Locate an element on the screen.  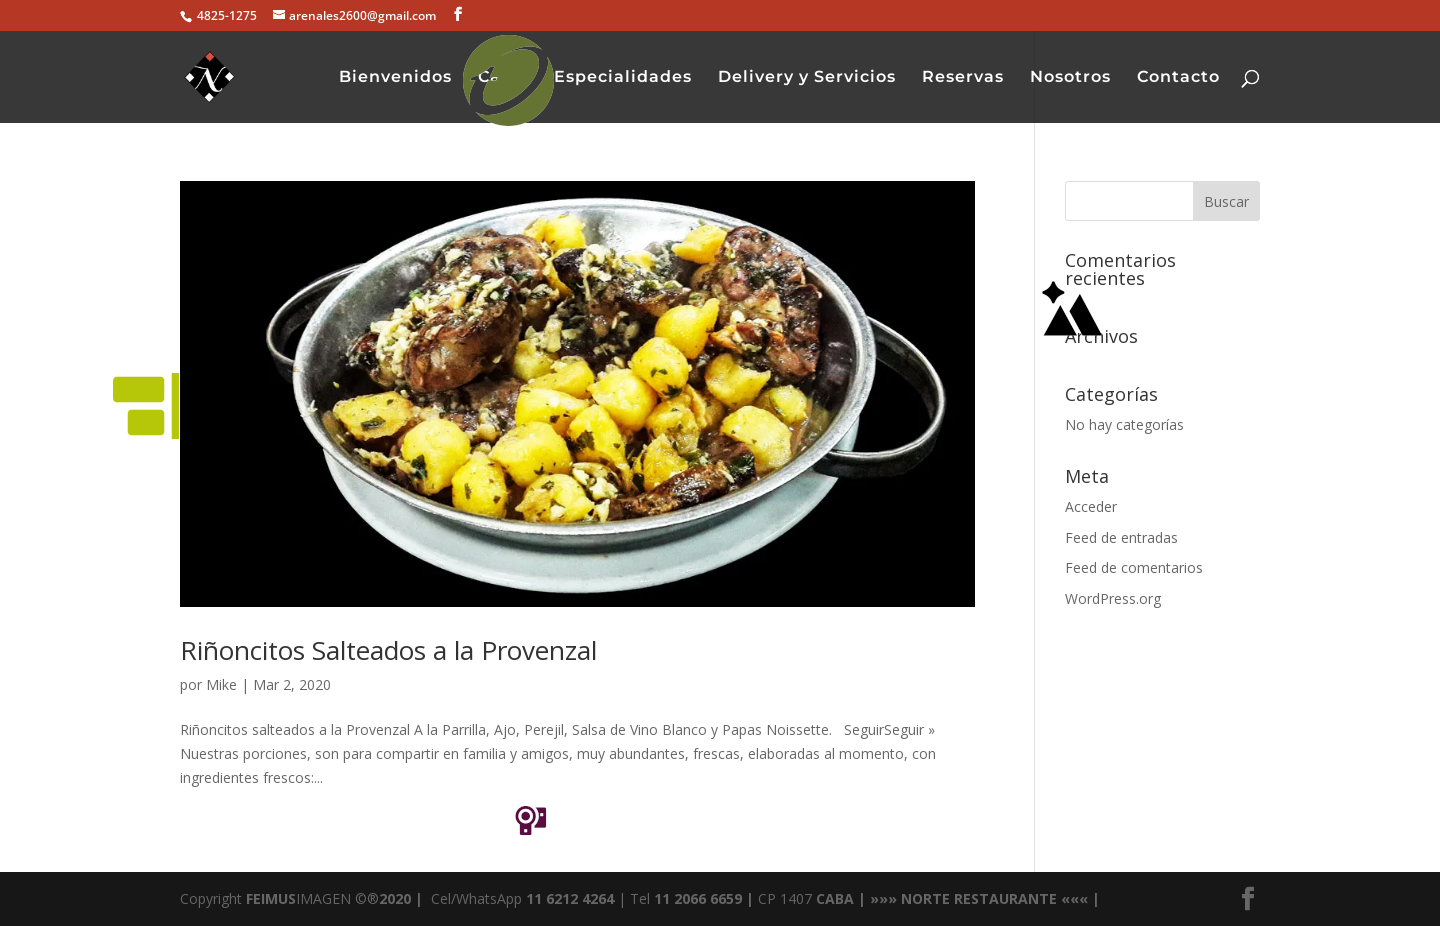
generate AI-enhanced landscape images is located at coordinates (1071, 310).